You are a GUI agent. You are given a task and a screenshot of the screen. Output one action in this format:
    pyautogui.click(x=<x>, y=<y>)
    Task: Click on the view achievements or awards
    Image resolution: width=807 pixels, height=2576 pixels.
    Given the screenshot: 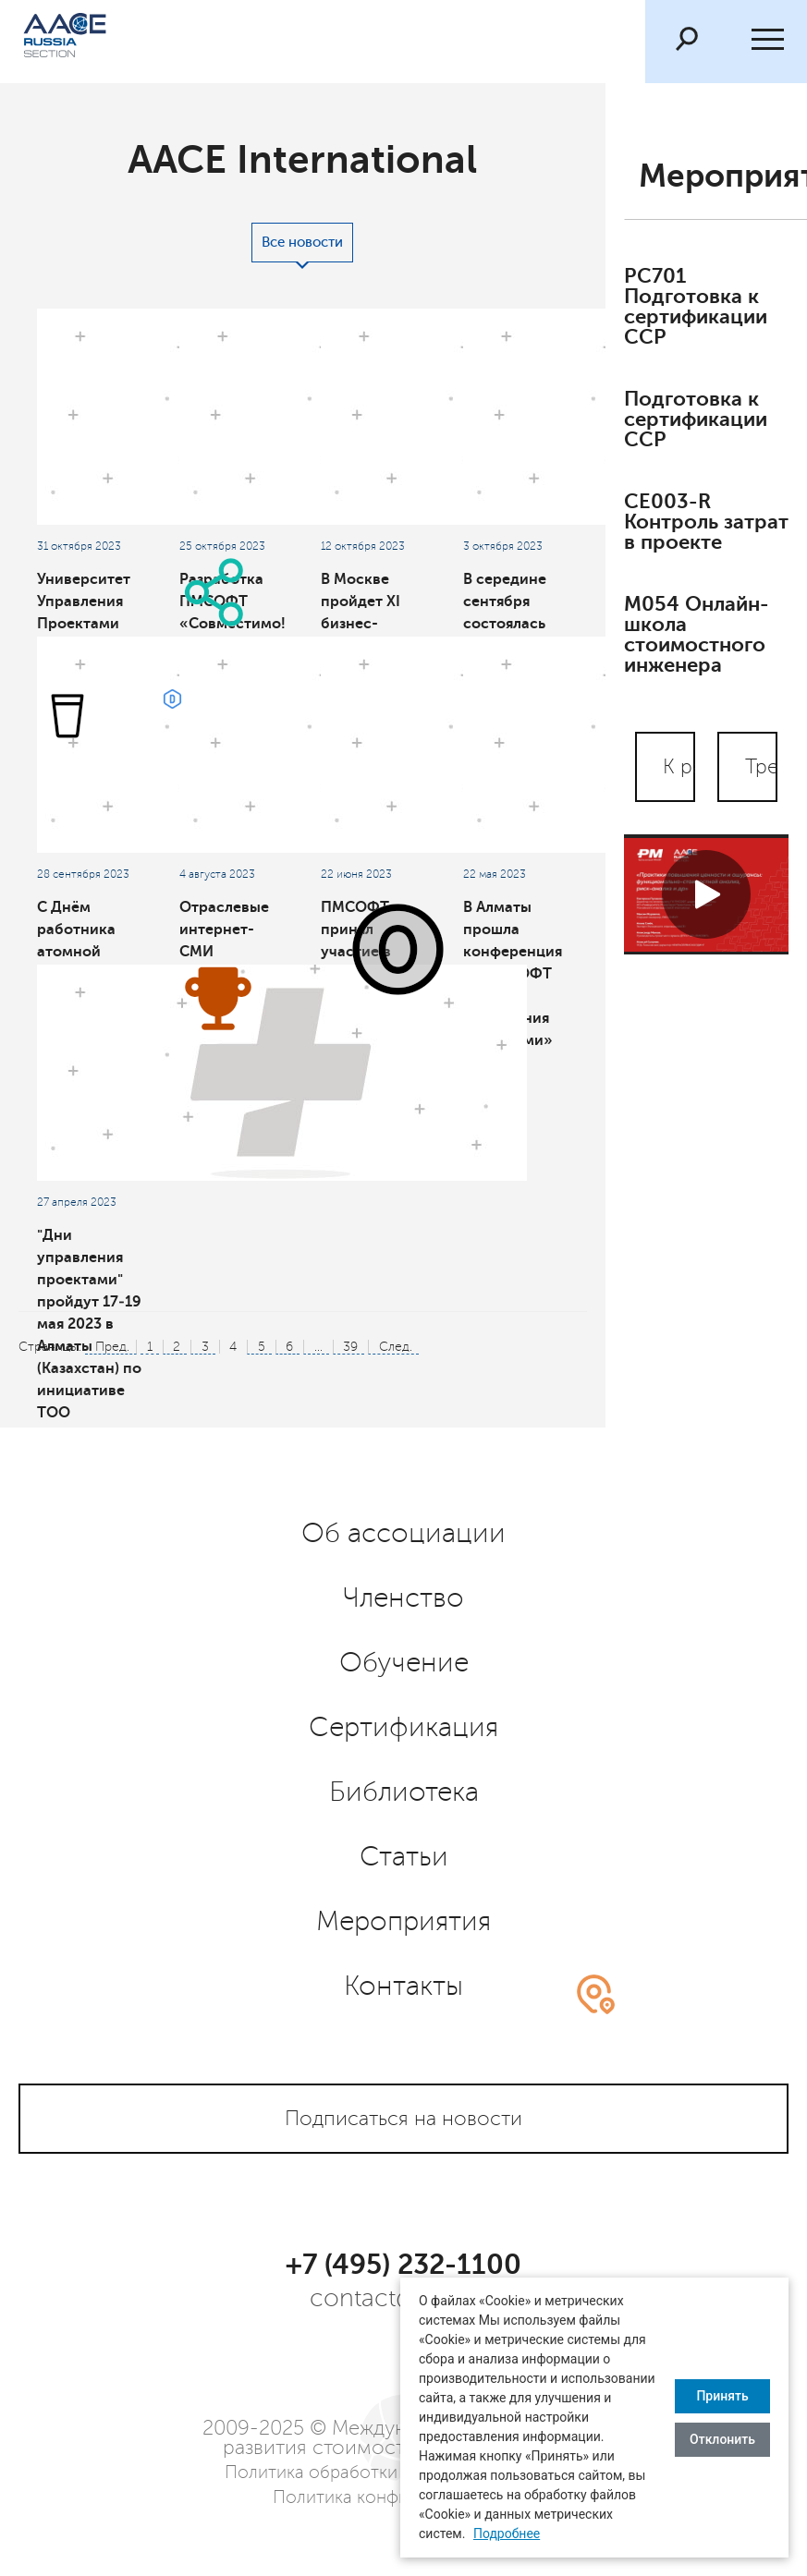 What is the action you would take?
    pyautogui.click(x=218, y=997)
    